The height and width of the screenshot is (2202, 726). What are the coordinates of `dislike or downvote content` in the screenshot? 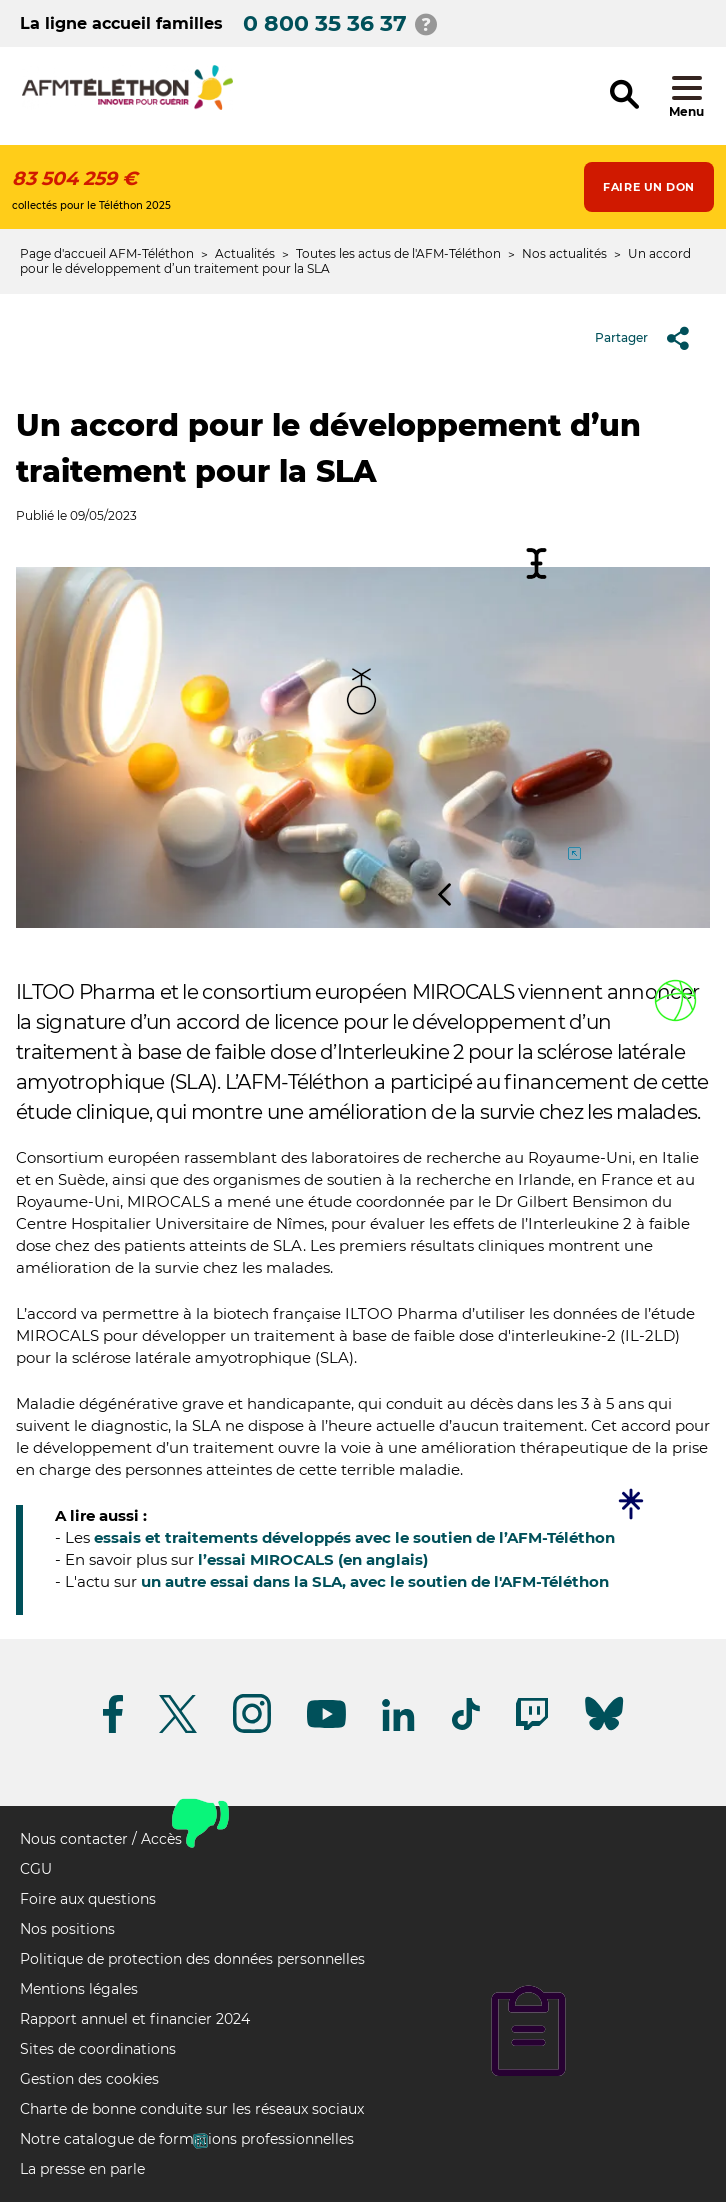 It's located at (200, 1820).